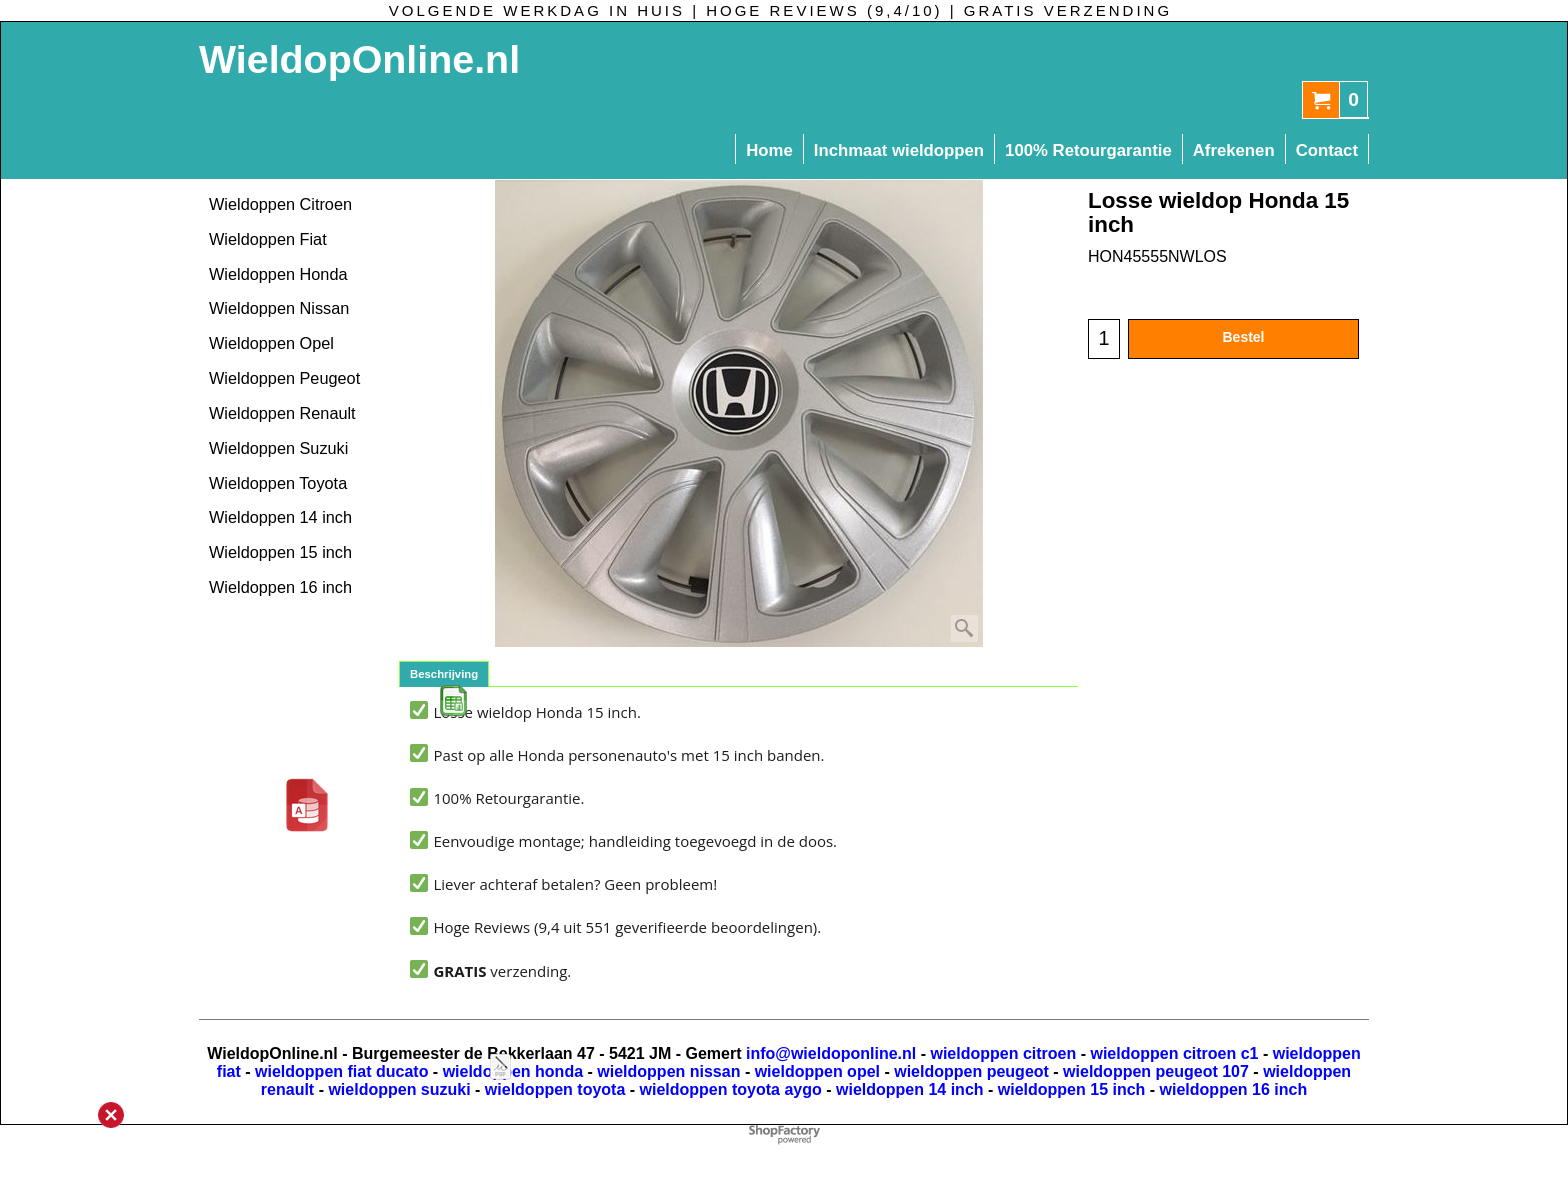  What do you see at coordinates (111, 1115) in the screenshot?
I see `cancel or stop the current action` at bounding box center [111, 1115].